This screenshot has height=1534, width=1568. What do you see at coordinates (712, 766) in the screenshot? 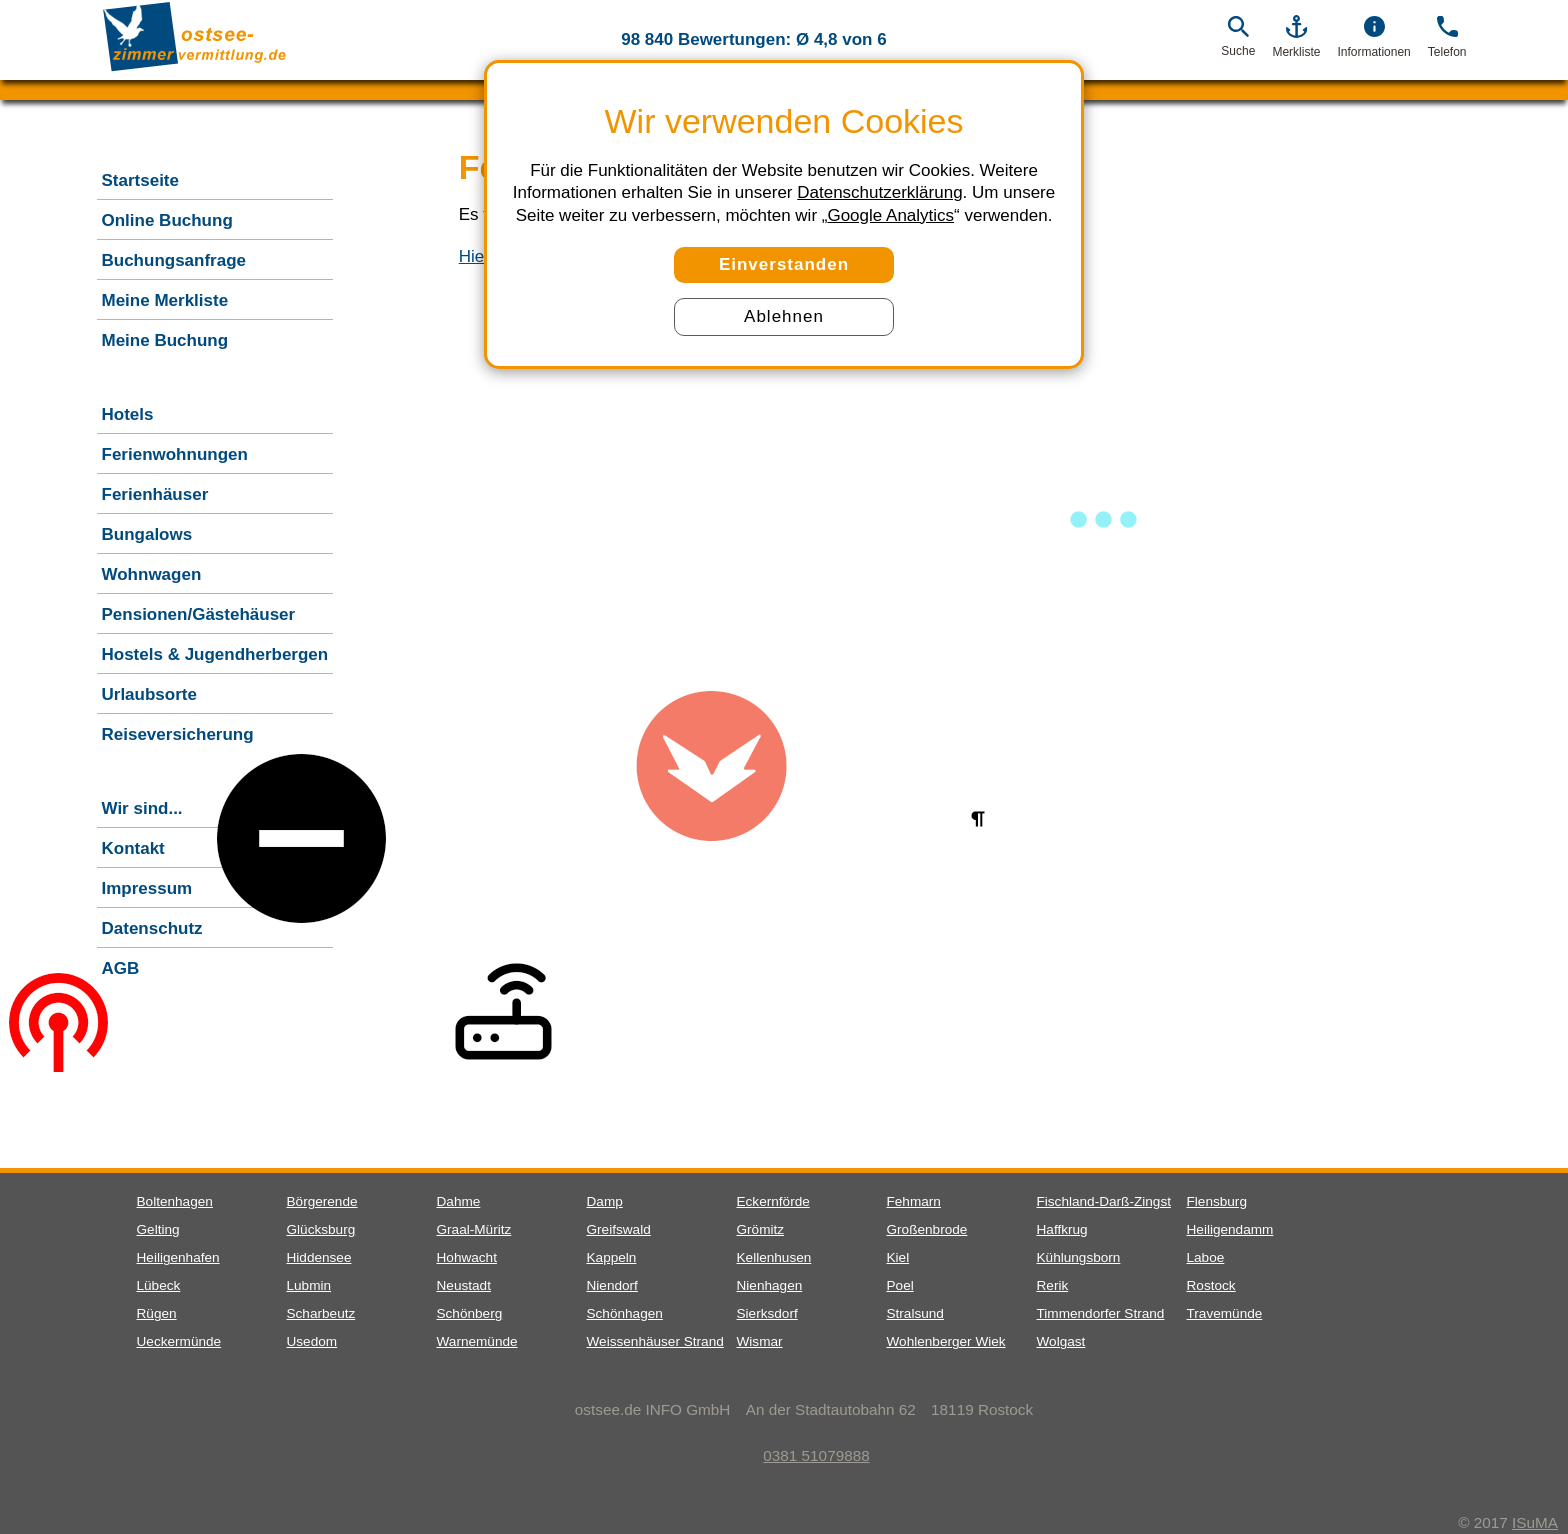
I see `indicates membership in discord's hypesquad brilliance house` at bounding box center [712, 766].